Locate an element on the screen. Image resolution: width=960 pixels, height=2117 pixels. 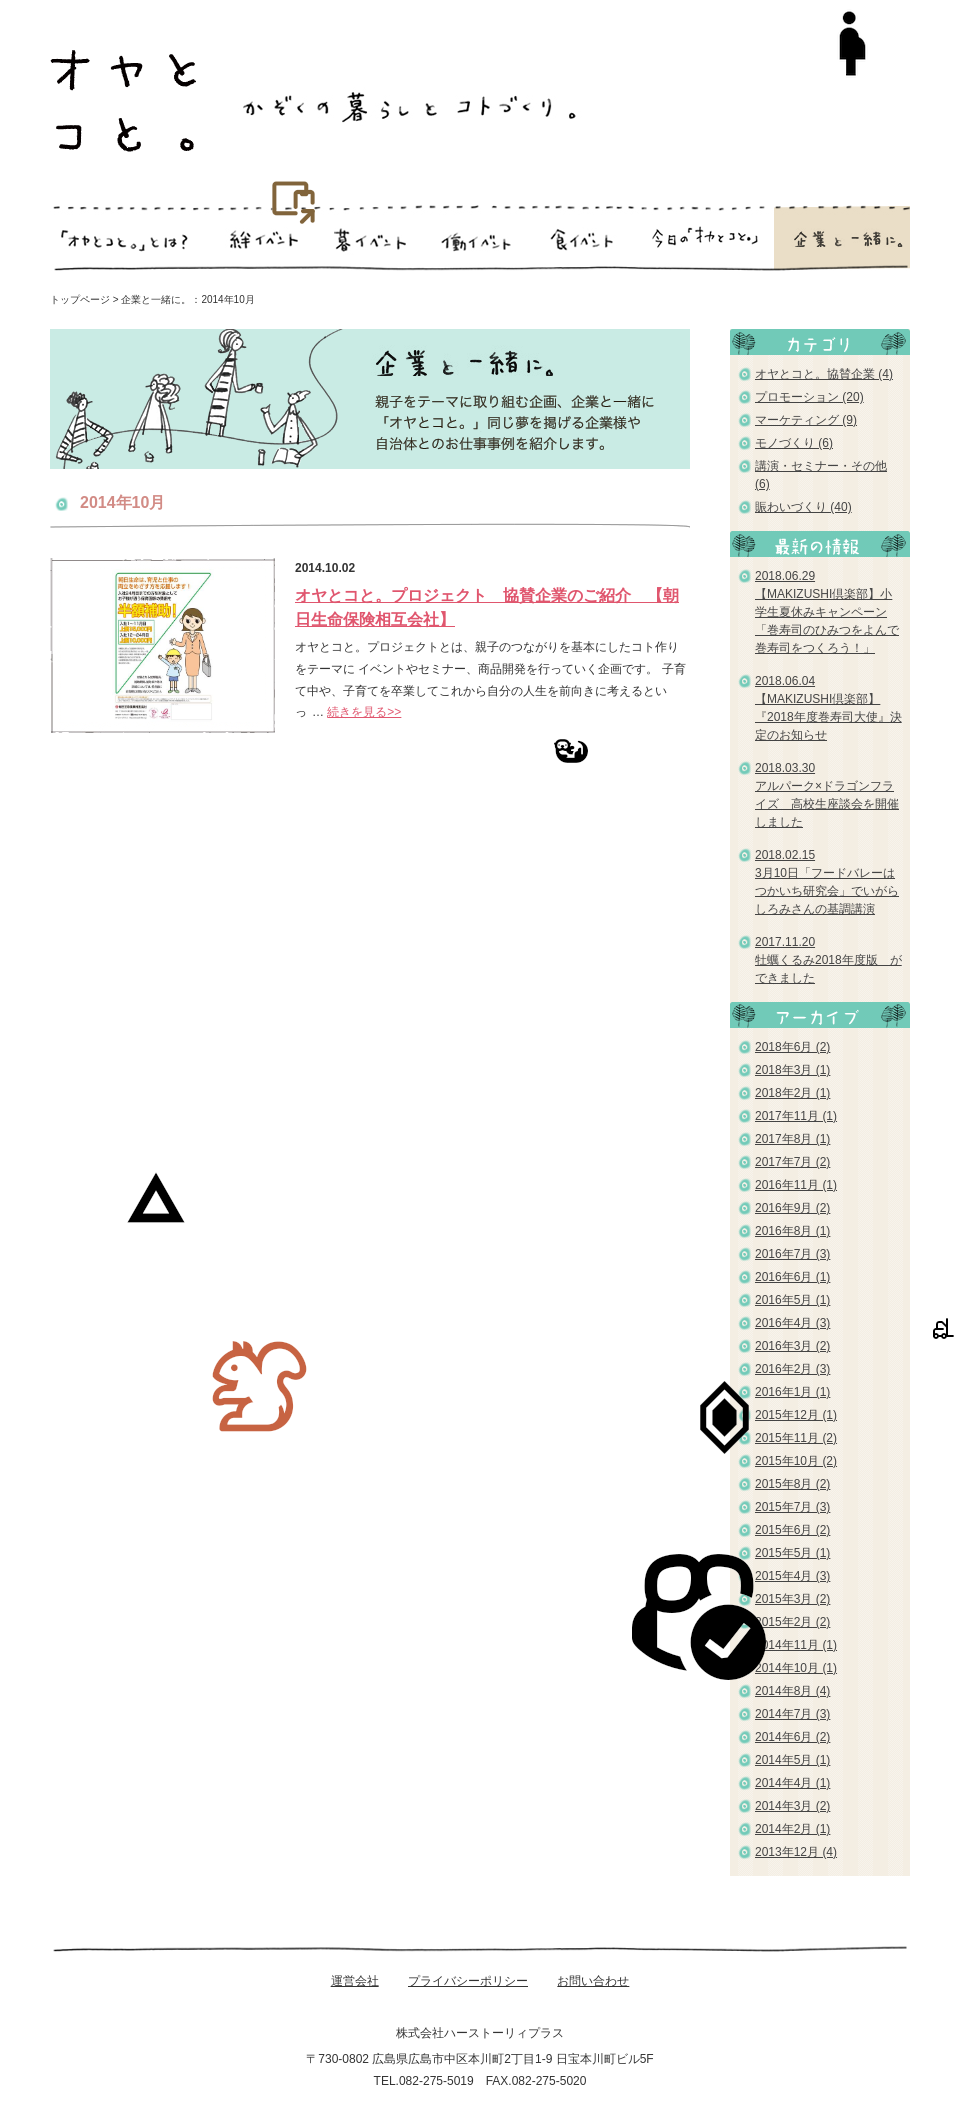
github copilot connection successful is located at coordinates (699, 1613).